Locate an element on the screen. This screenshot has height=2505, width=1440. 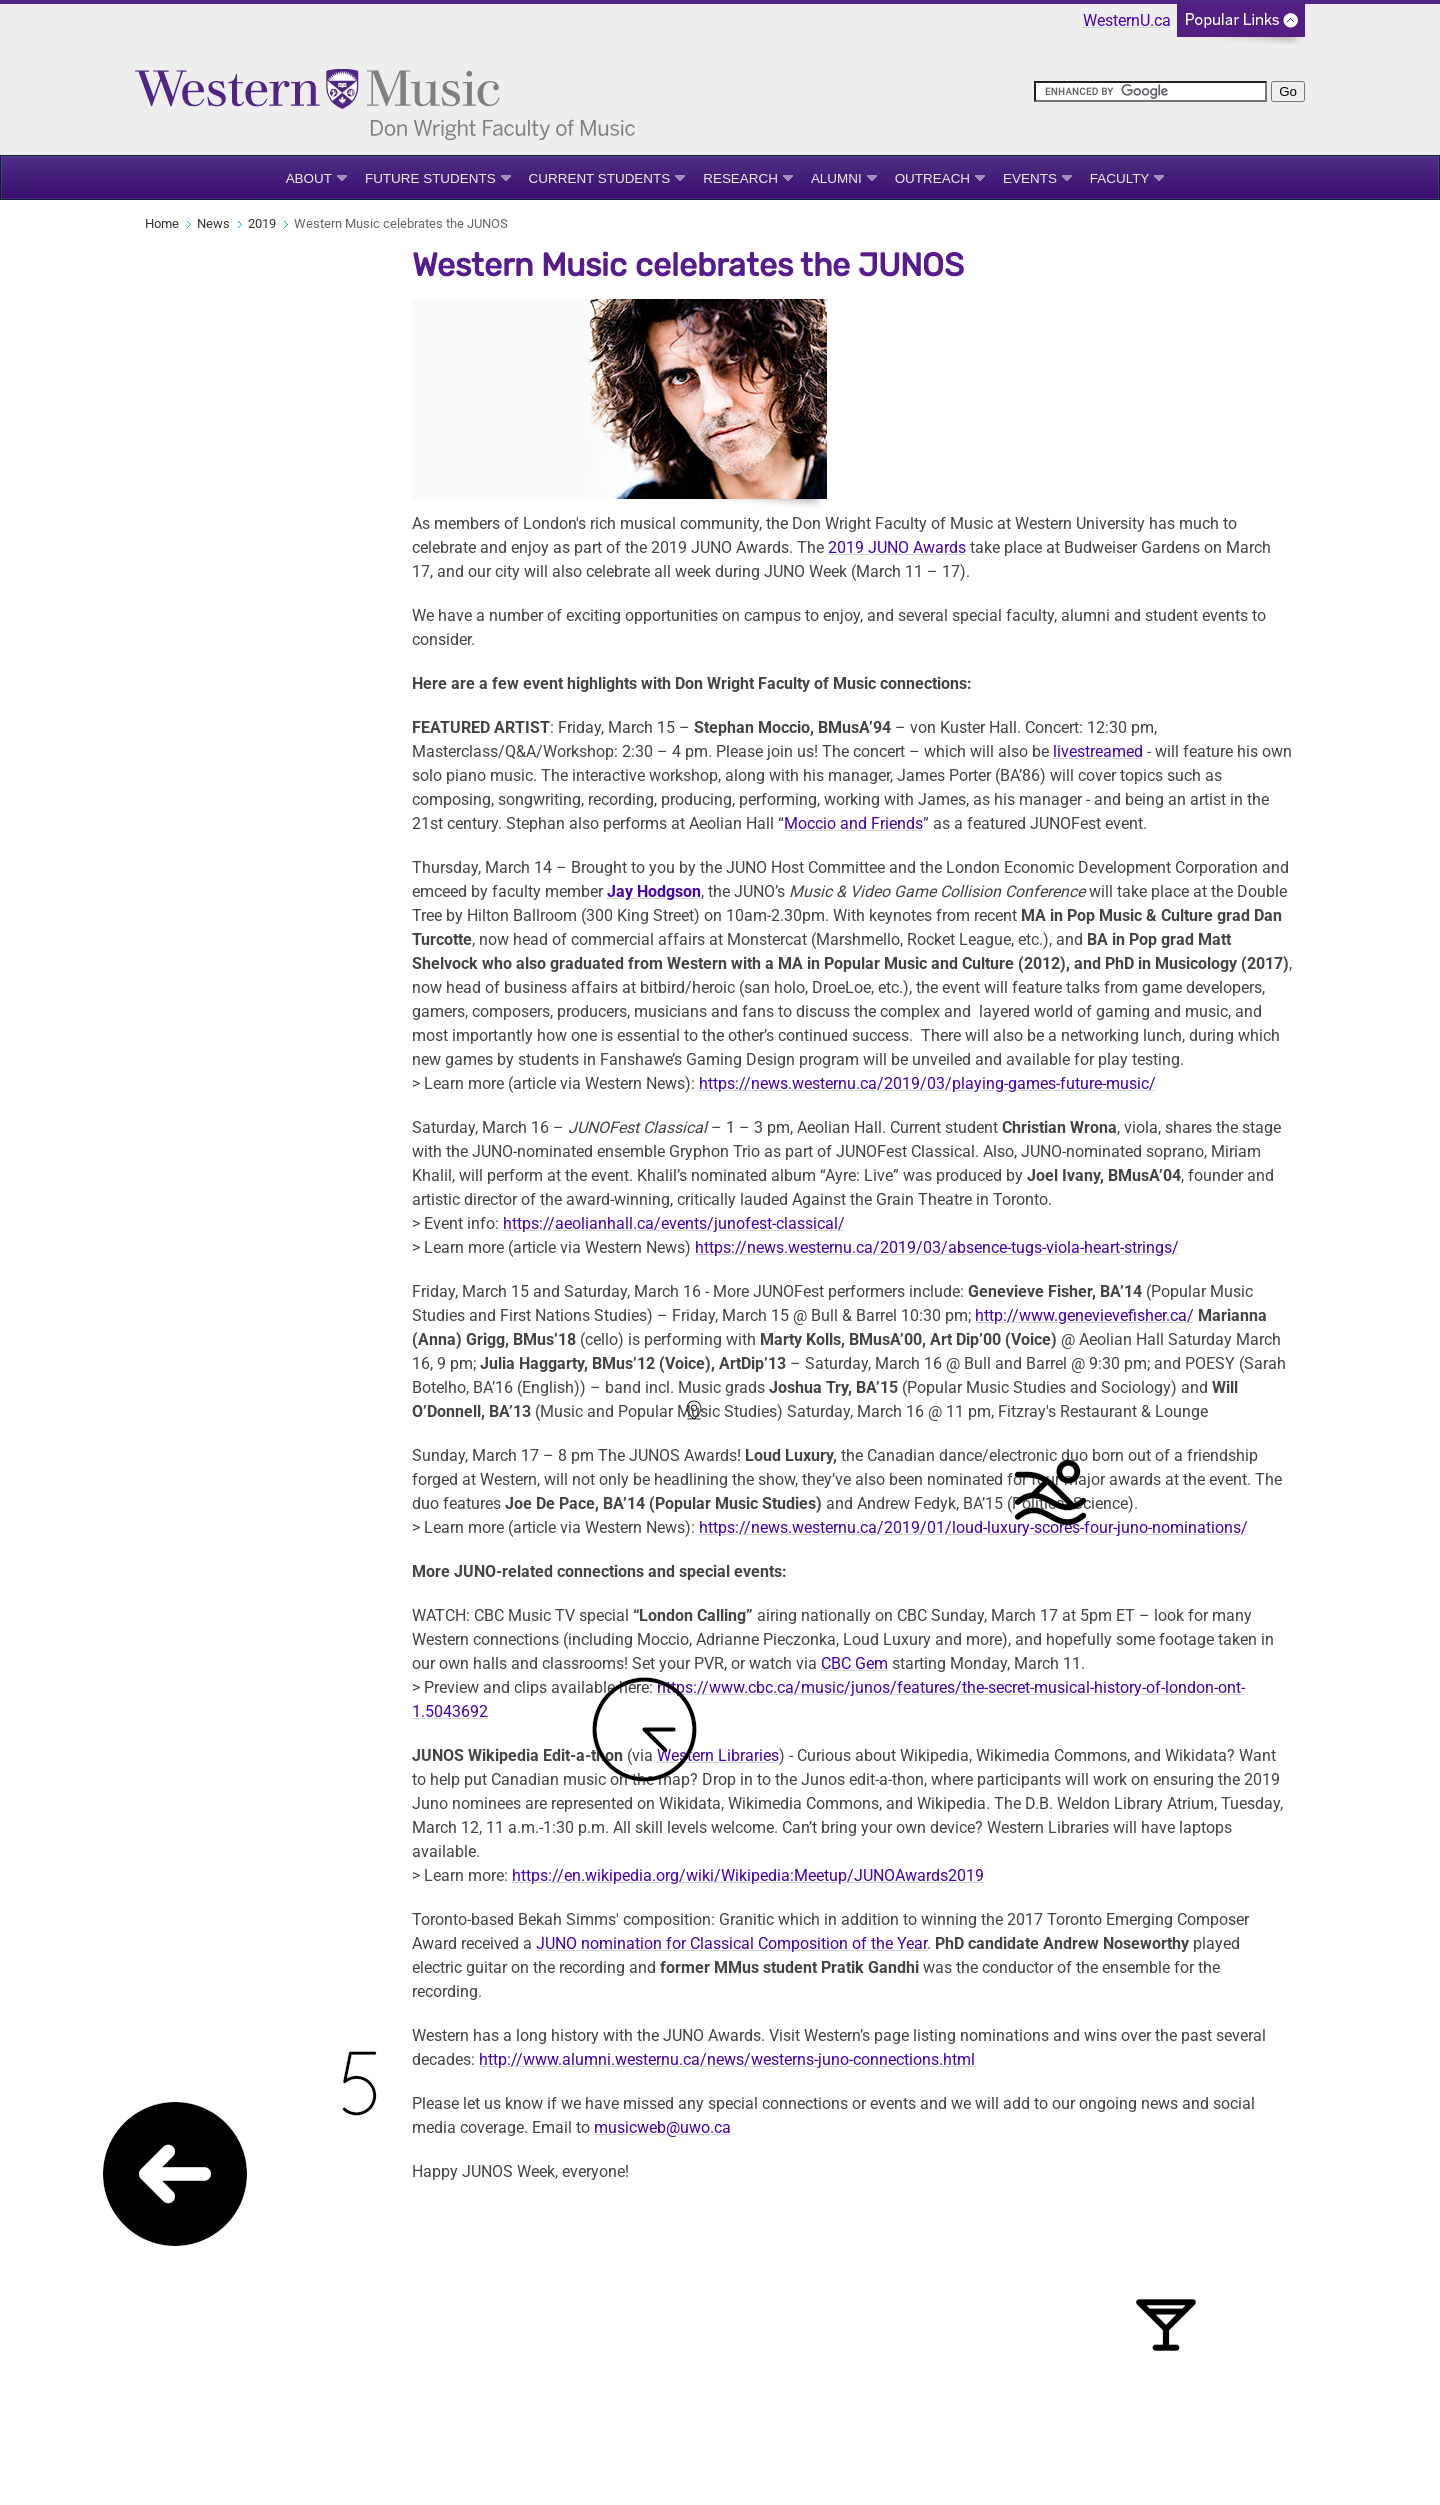
view location on map is located at coordinates (694, 1410).